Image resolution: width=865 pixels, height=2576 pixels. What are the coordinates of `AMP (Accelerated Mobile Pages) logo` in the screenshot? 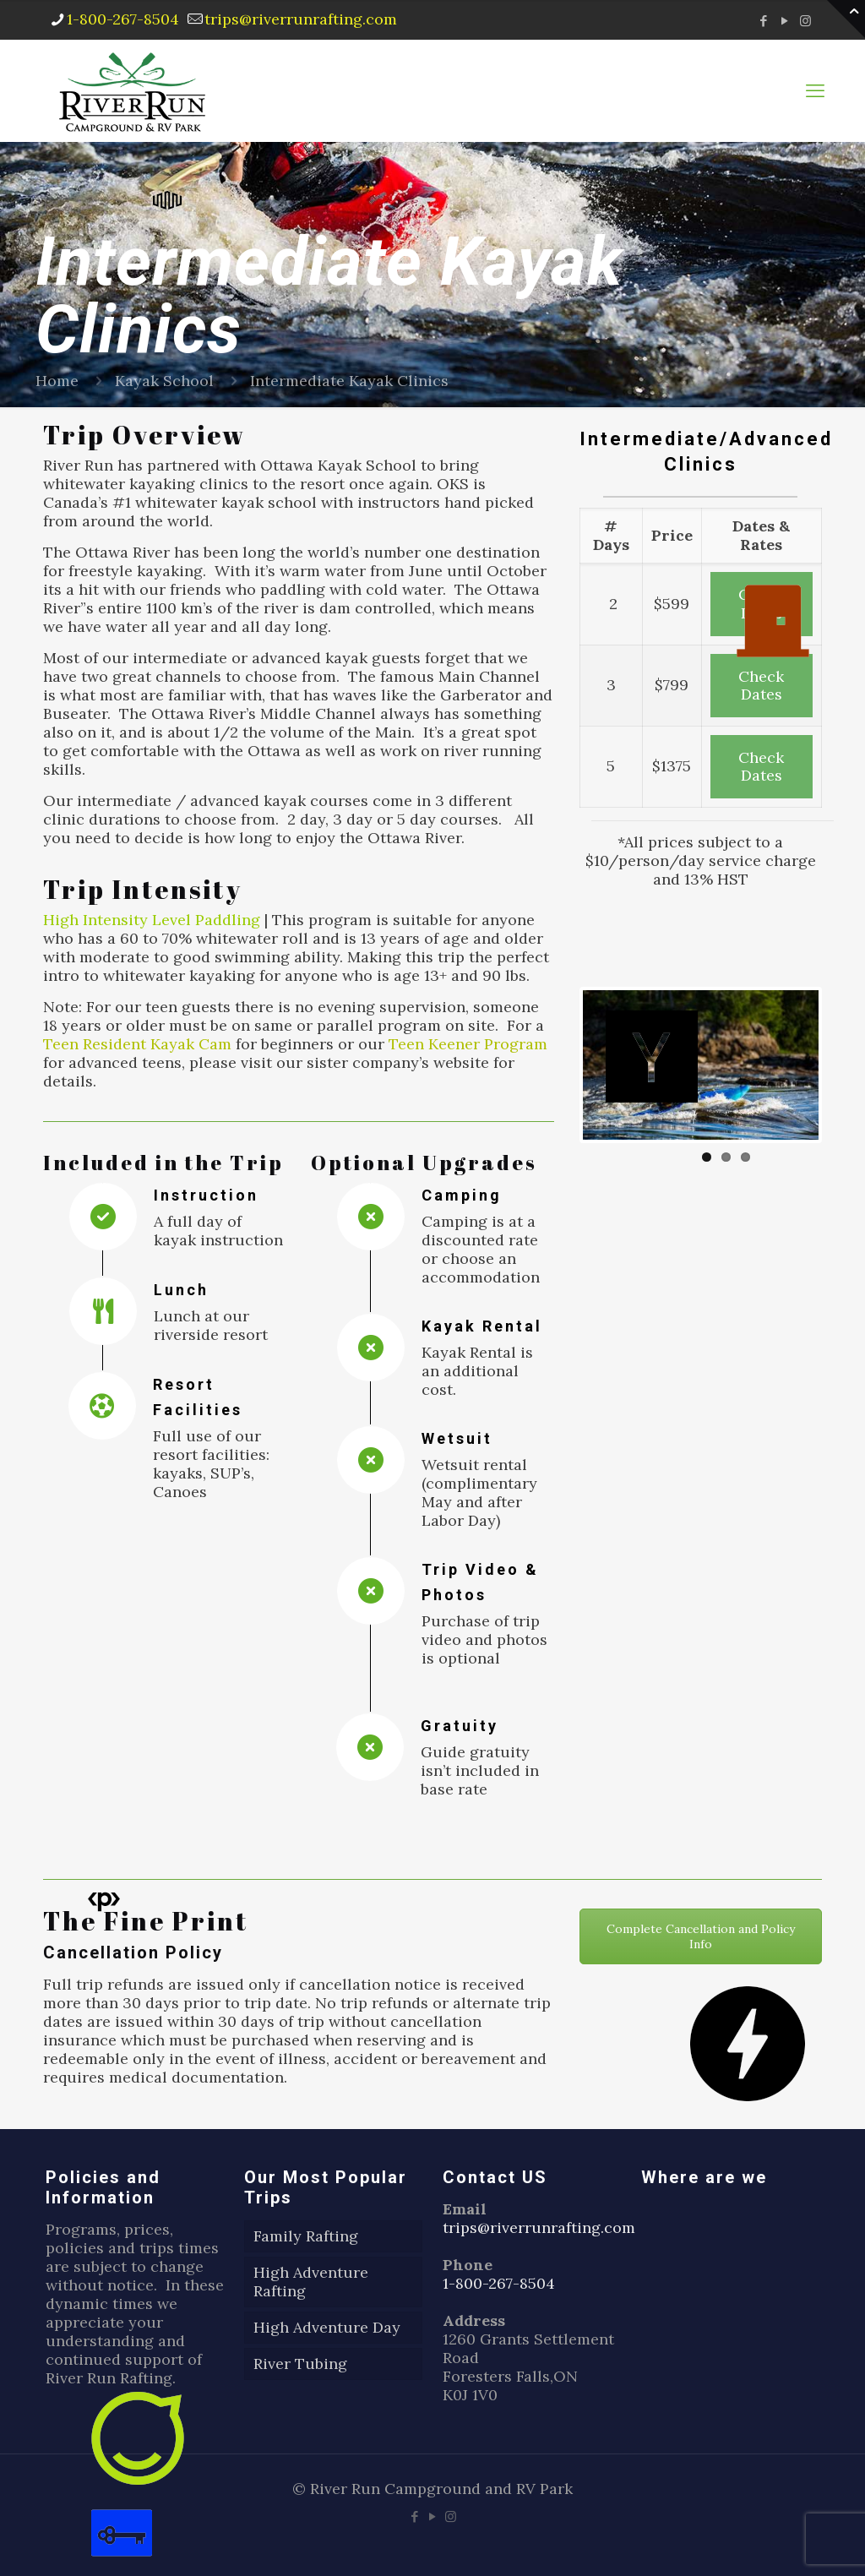 It's located at (748, 2044).